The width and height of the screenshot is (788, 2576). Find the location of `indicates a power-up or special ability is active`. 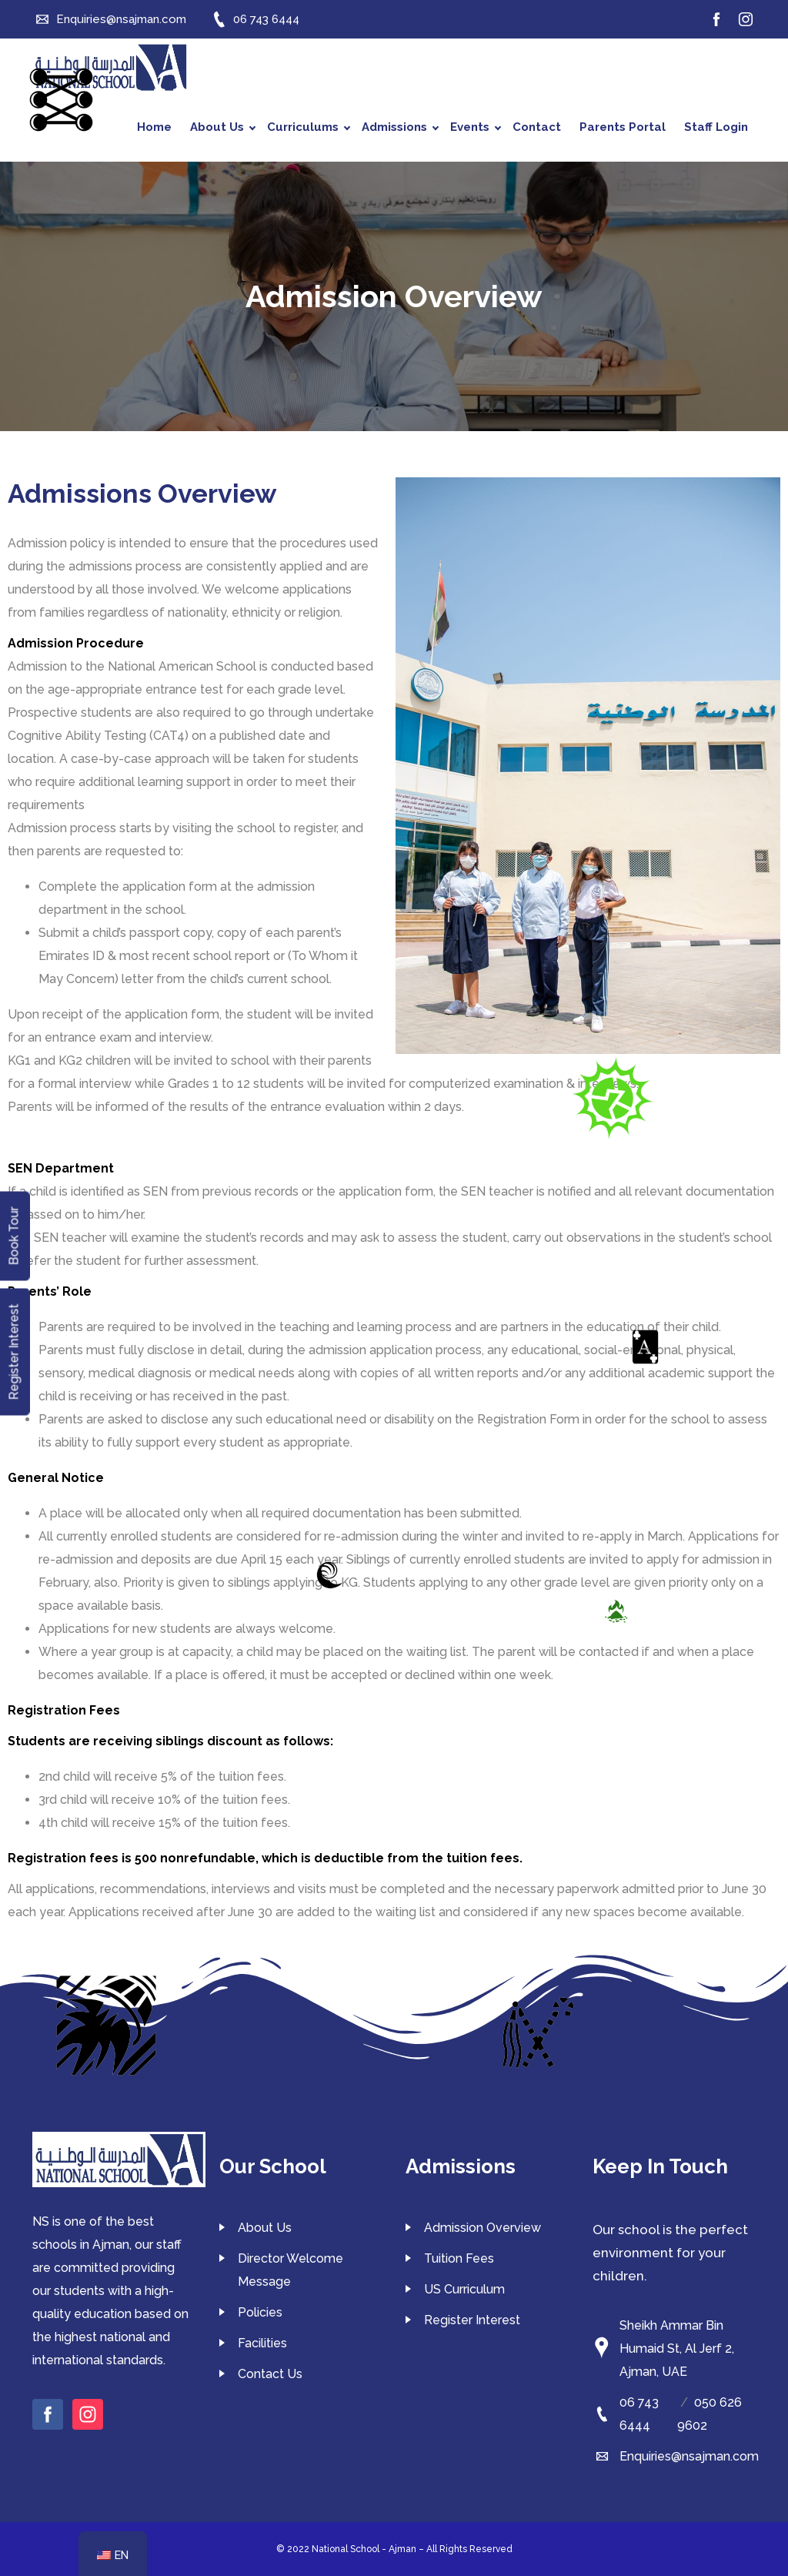

indicates a power-up or special ability is active is located at coordinates (613, 1098).